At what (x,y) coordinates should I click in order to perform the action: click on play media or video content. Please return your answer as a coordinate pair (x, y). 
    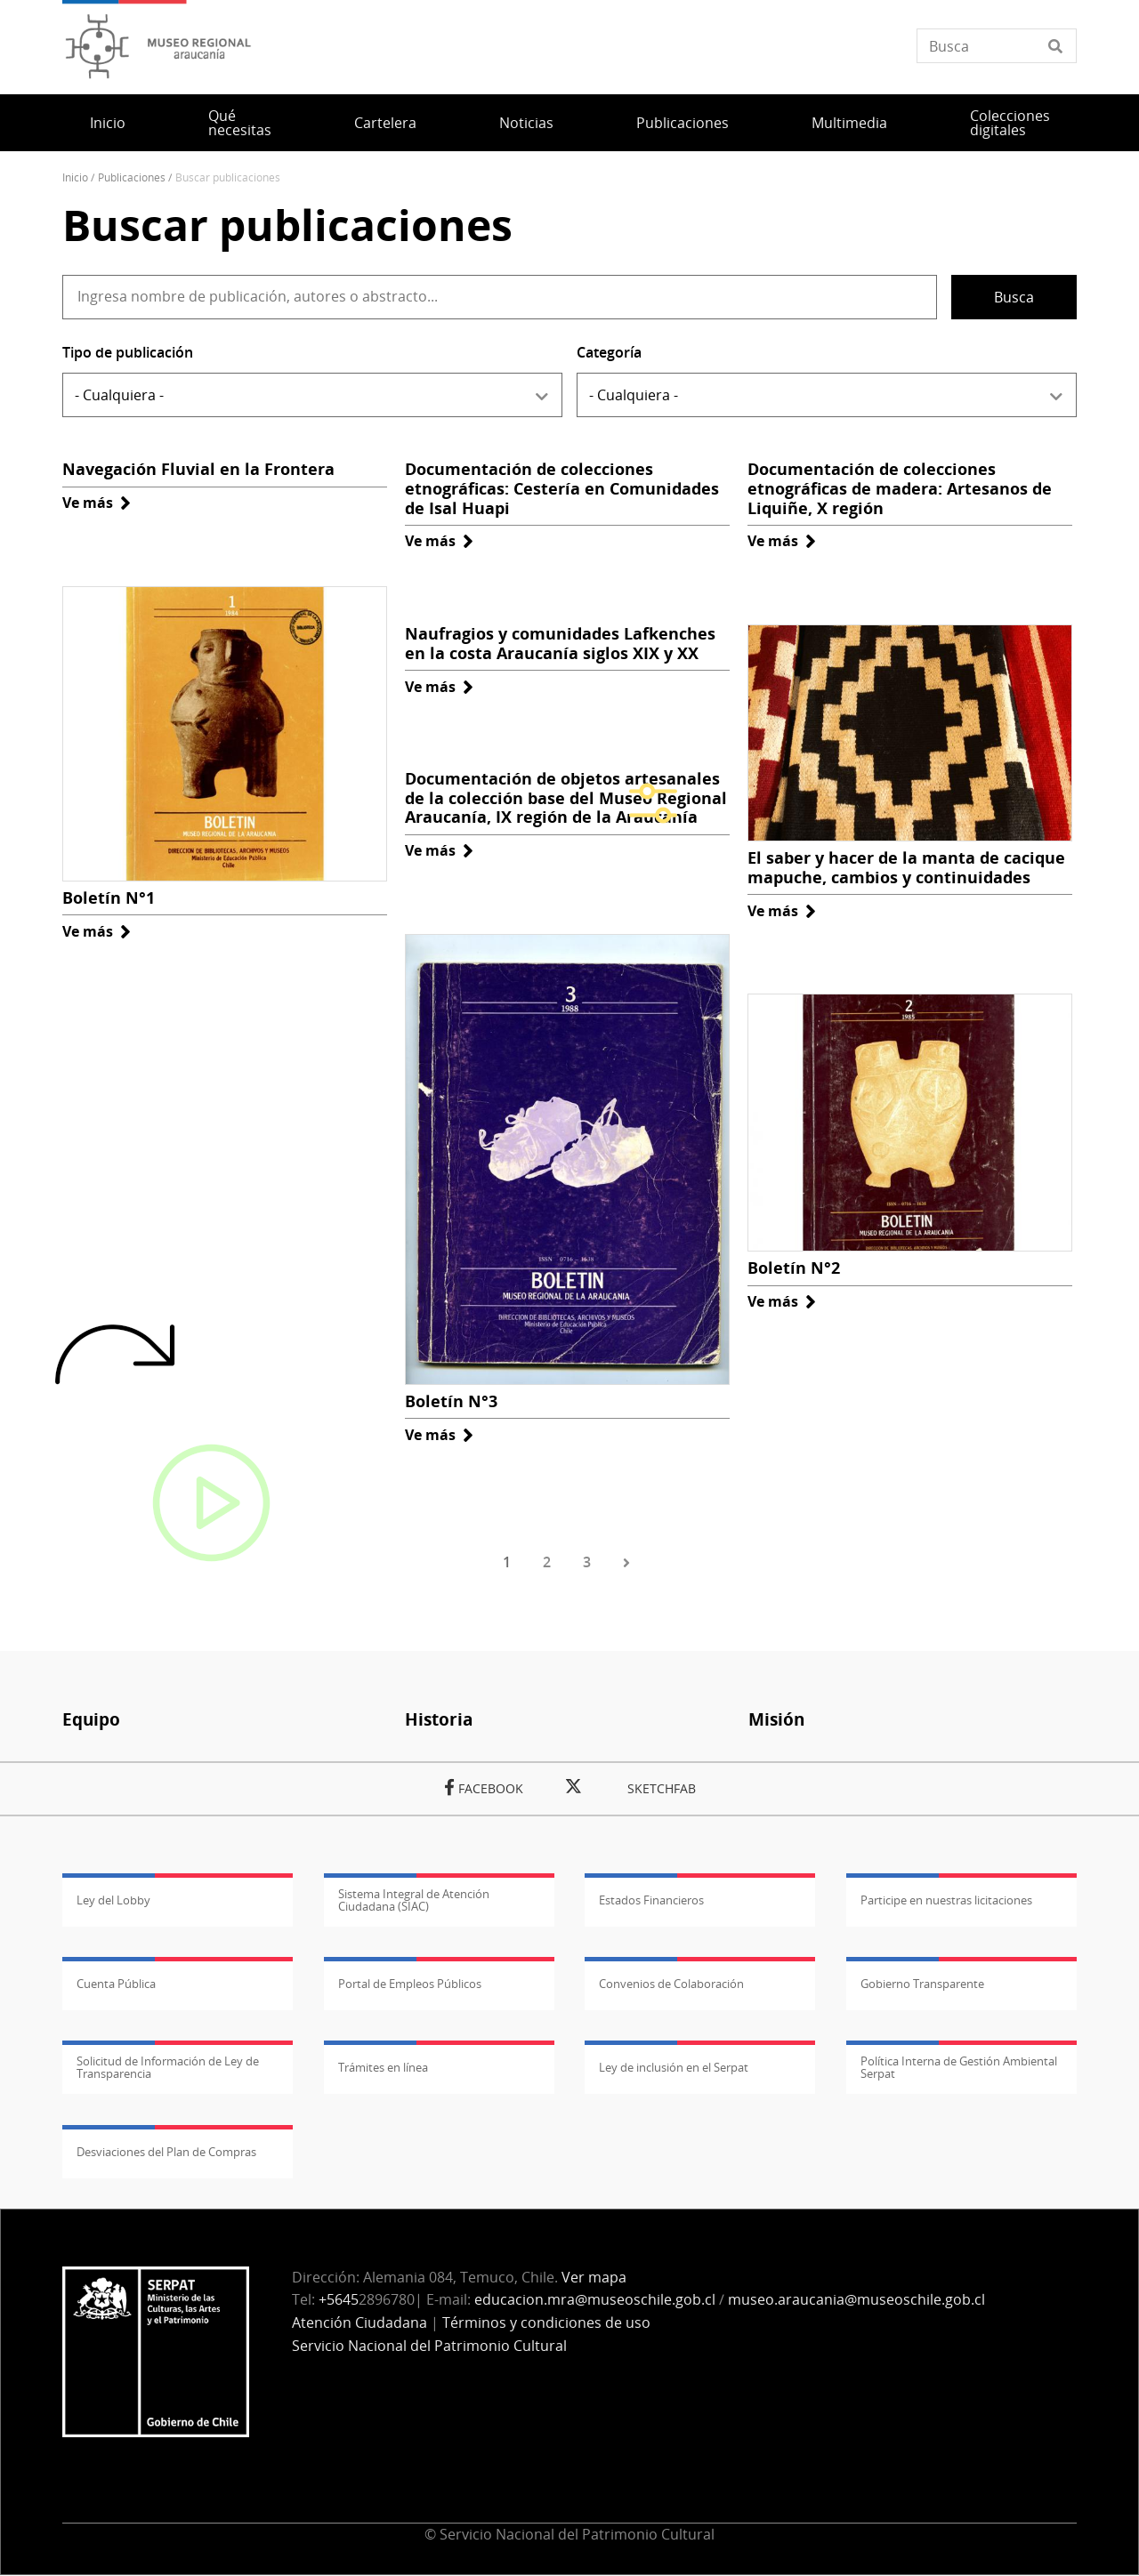
    Looking at the image, I should click on (211, 1502).